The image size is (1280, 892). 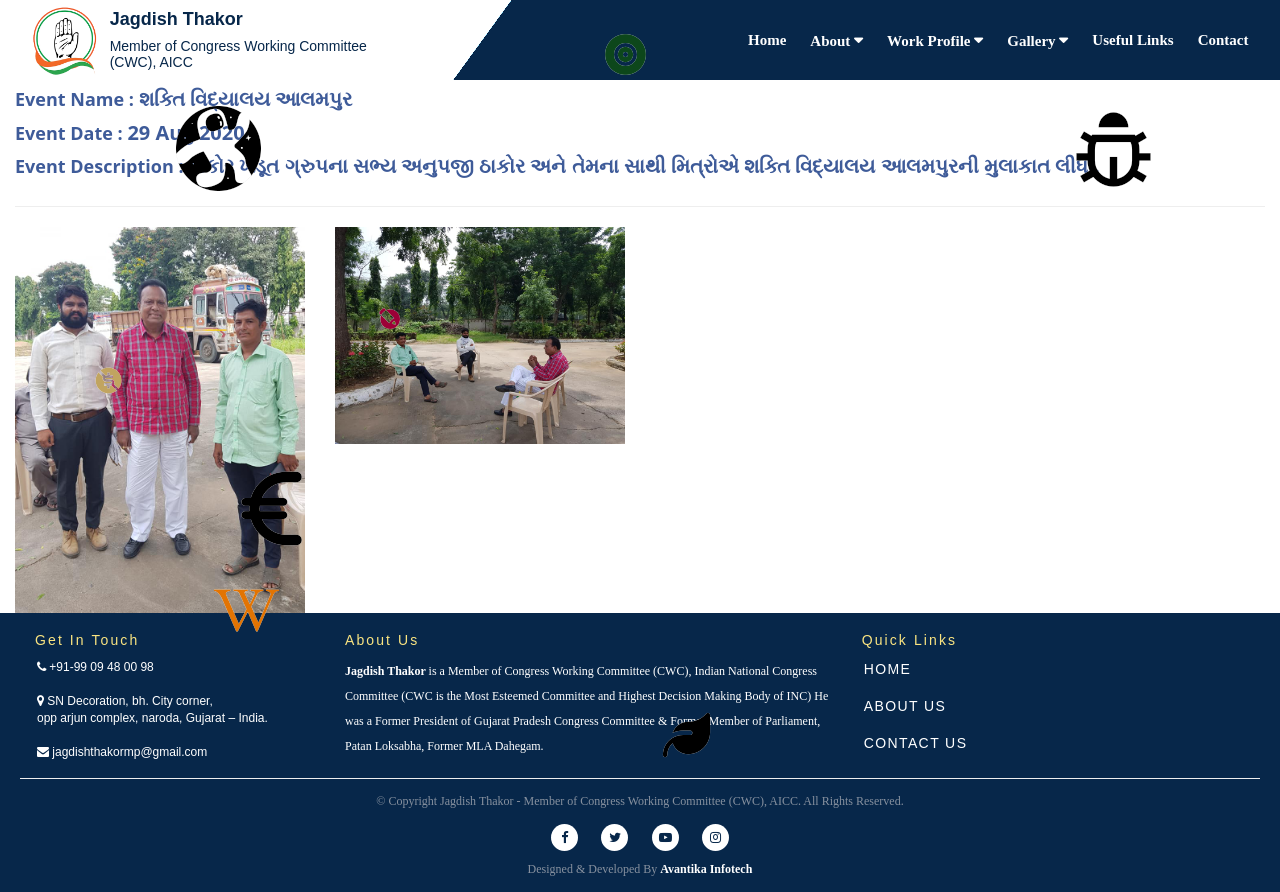 I want to click on play or access music library, so click(x=625, y=54).